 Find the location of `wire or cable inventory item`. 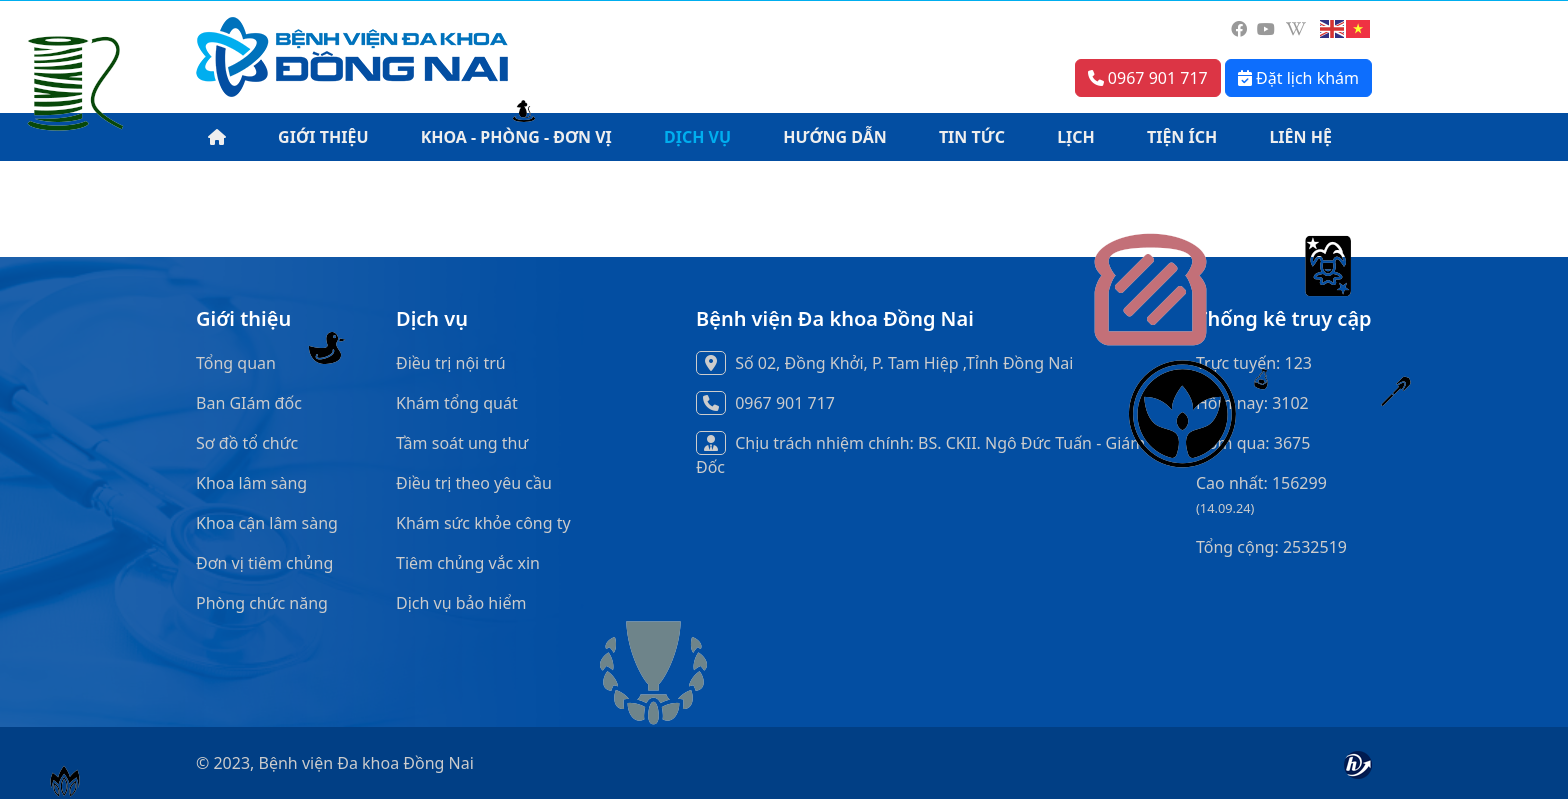

wire or cable inventory item is located at coordinates (75, 83).